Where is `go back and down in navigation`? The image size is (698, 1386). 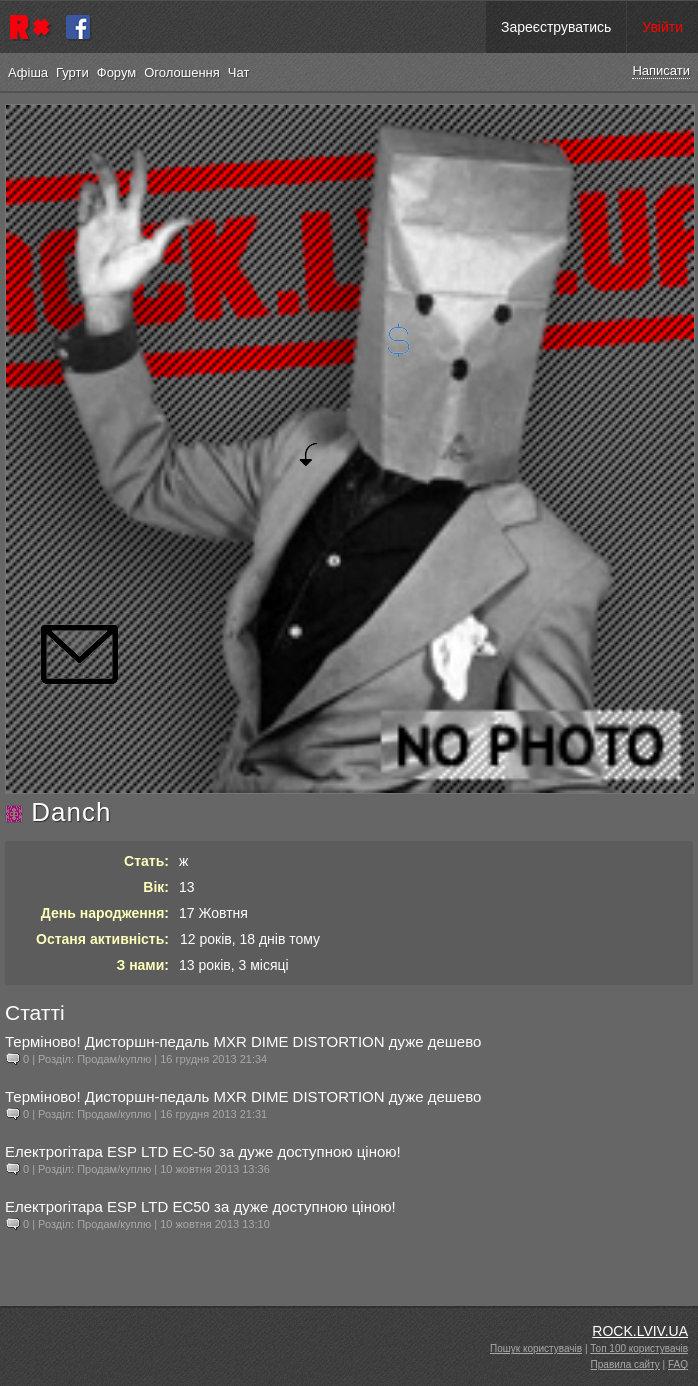 go back and down in navigation is located at coordinates (308, 454).